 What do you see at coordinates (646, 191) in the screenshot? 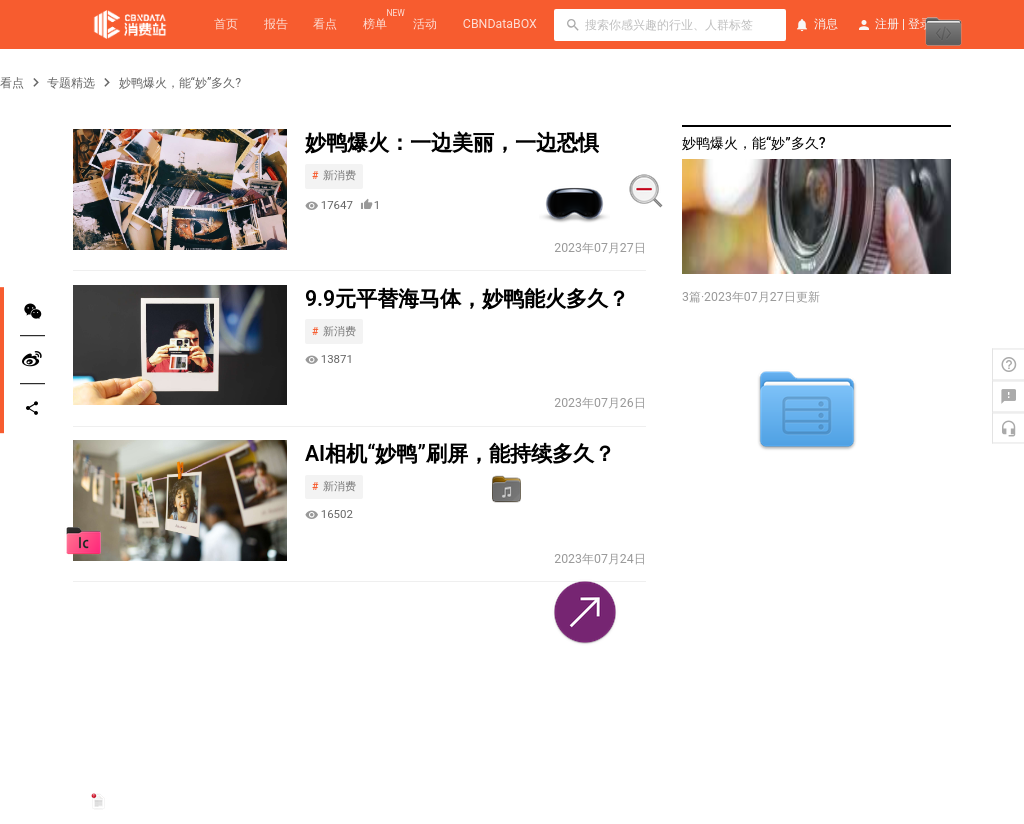
I see `zoom out to see more content` at bounding box center [646, 191].